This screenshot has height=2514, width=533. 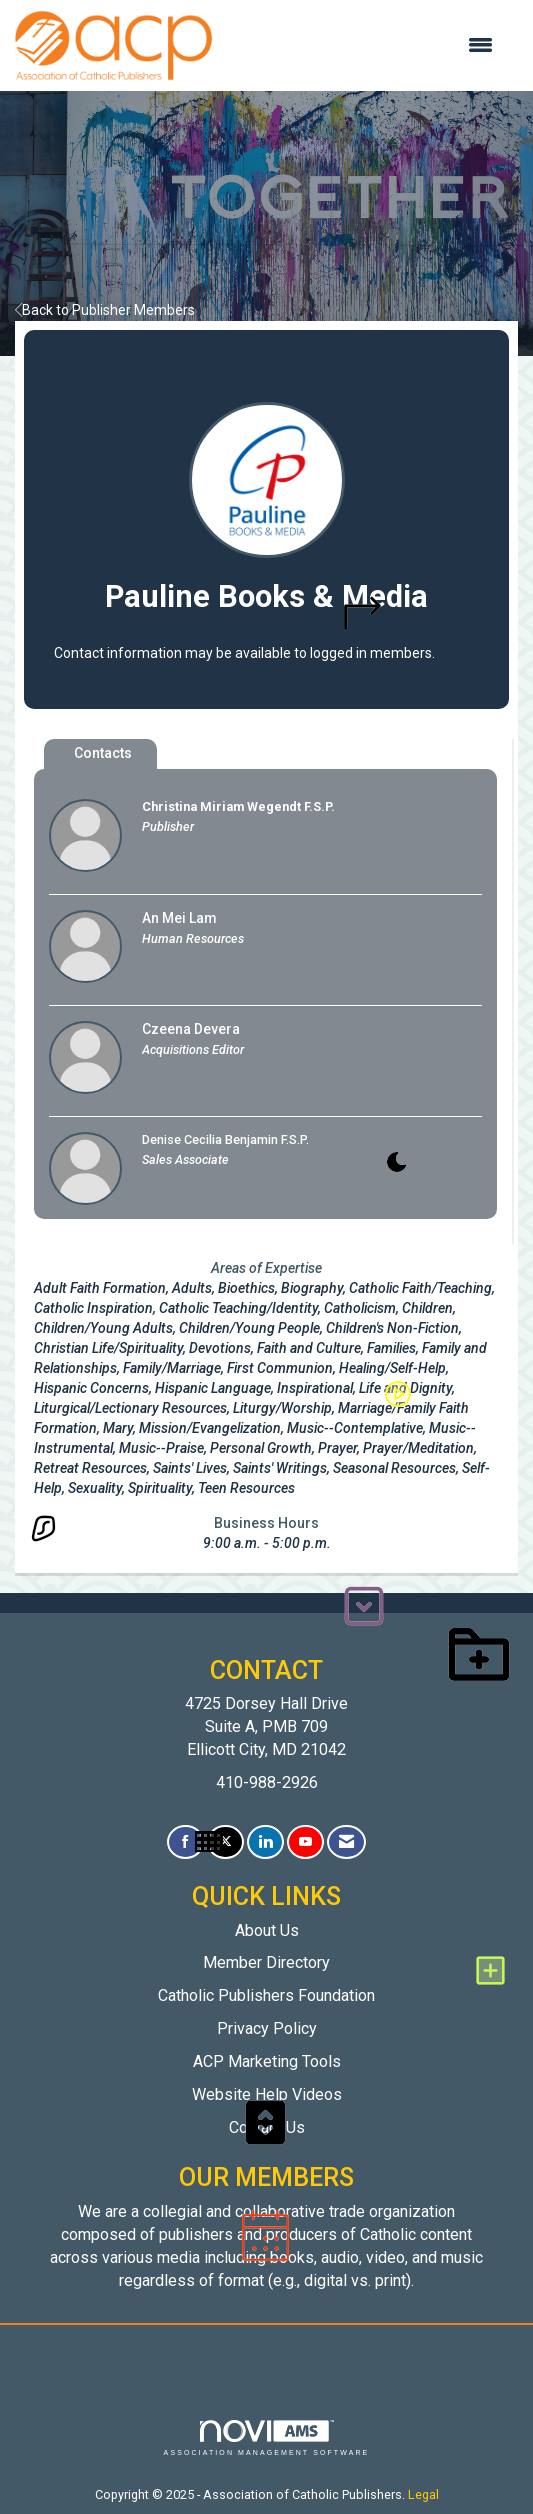 I want to click on enable dark mode, so click(x=397, y=1162).